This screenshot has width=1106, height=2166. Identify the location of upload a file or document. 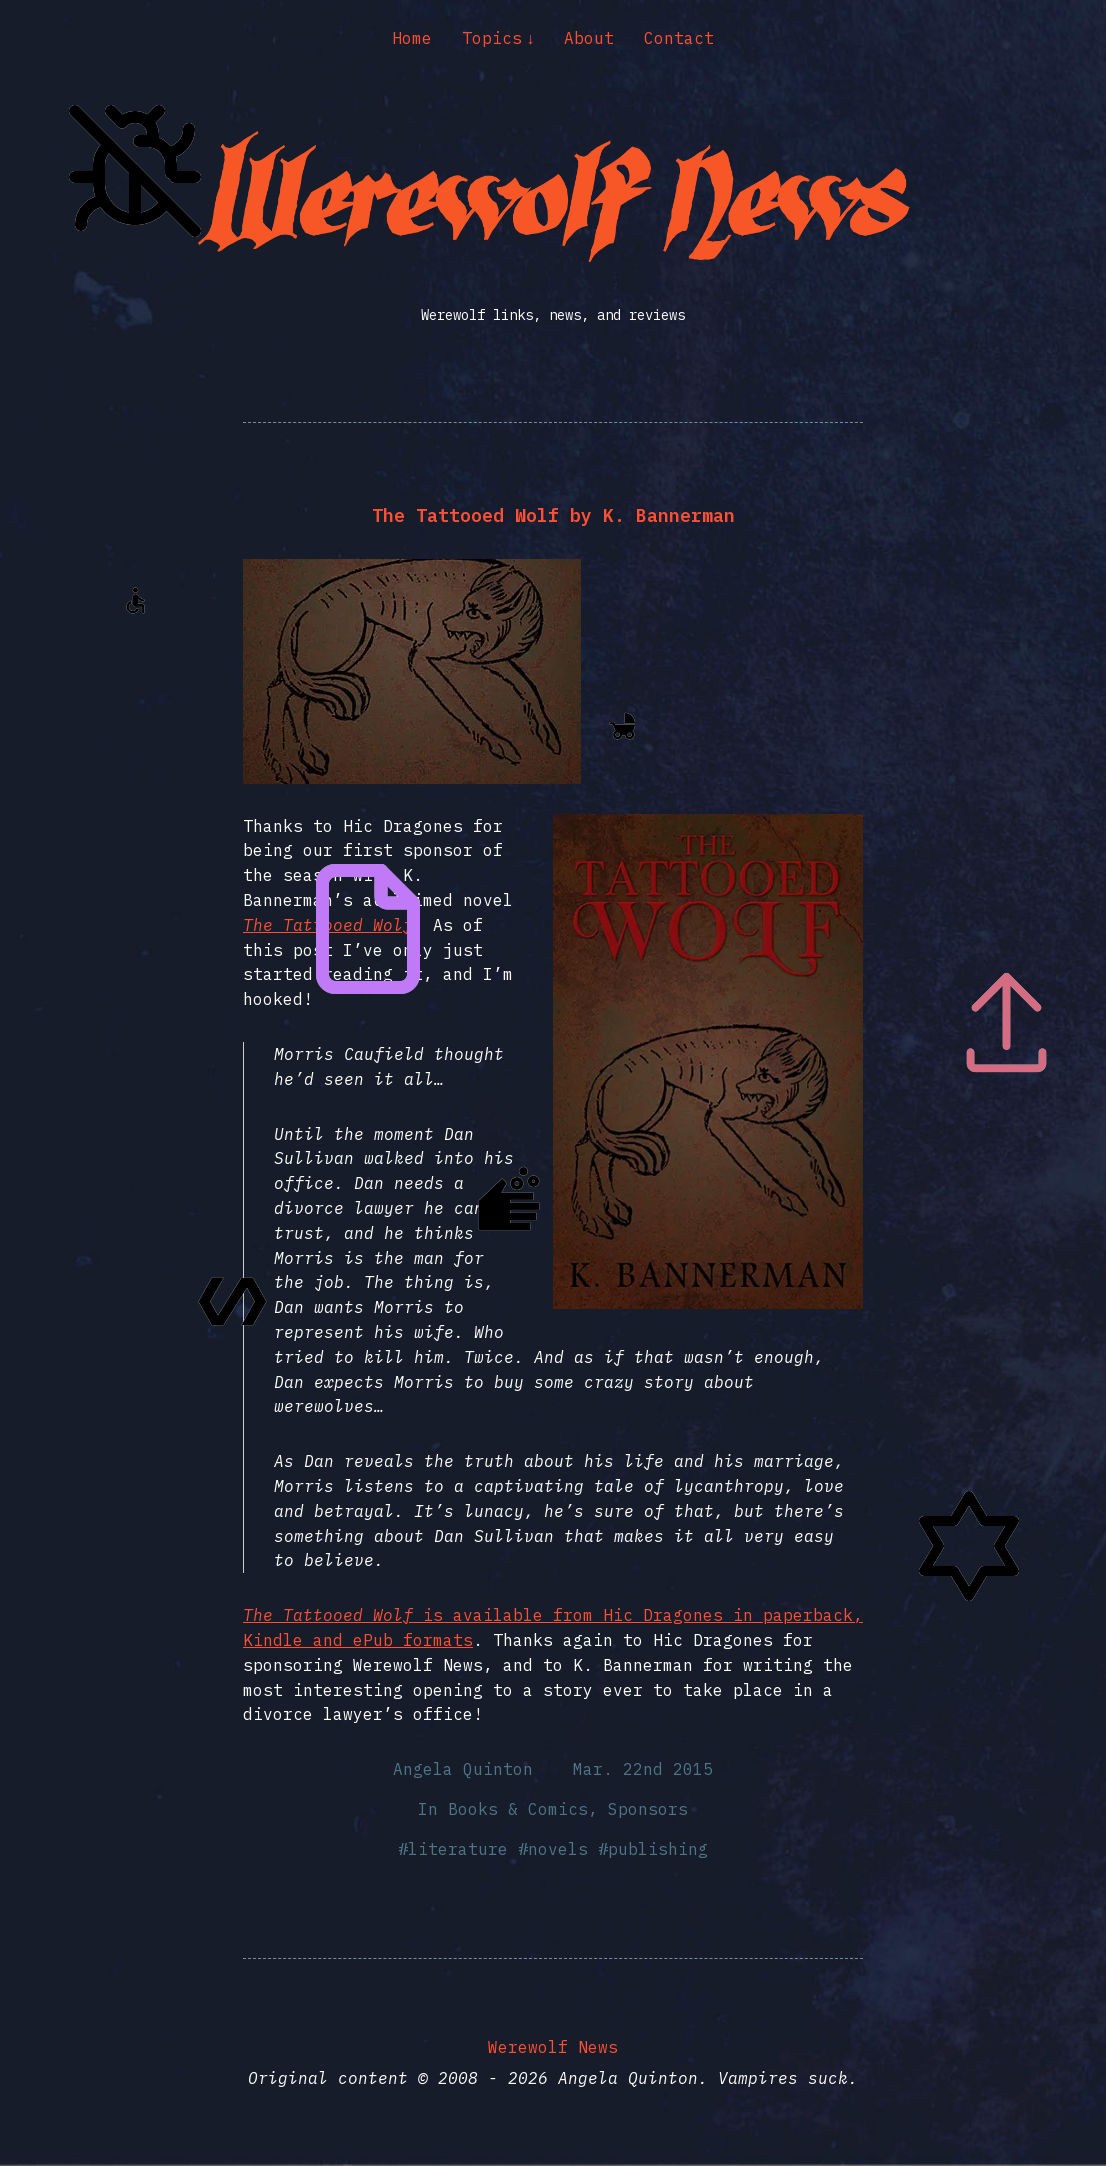
(1006, 1022).